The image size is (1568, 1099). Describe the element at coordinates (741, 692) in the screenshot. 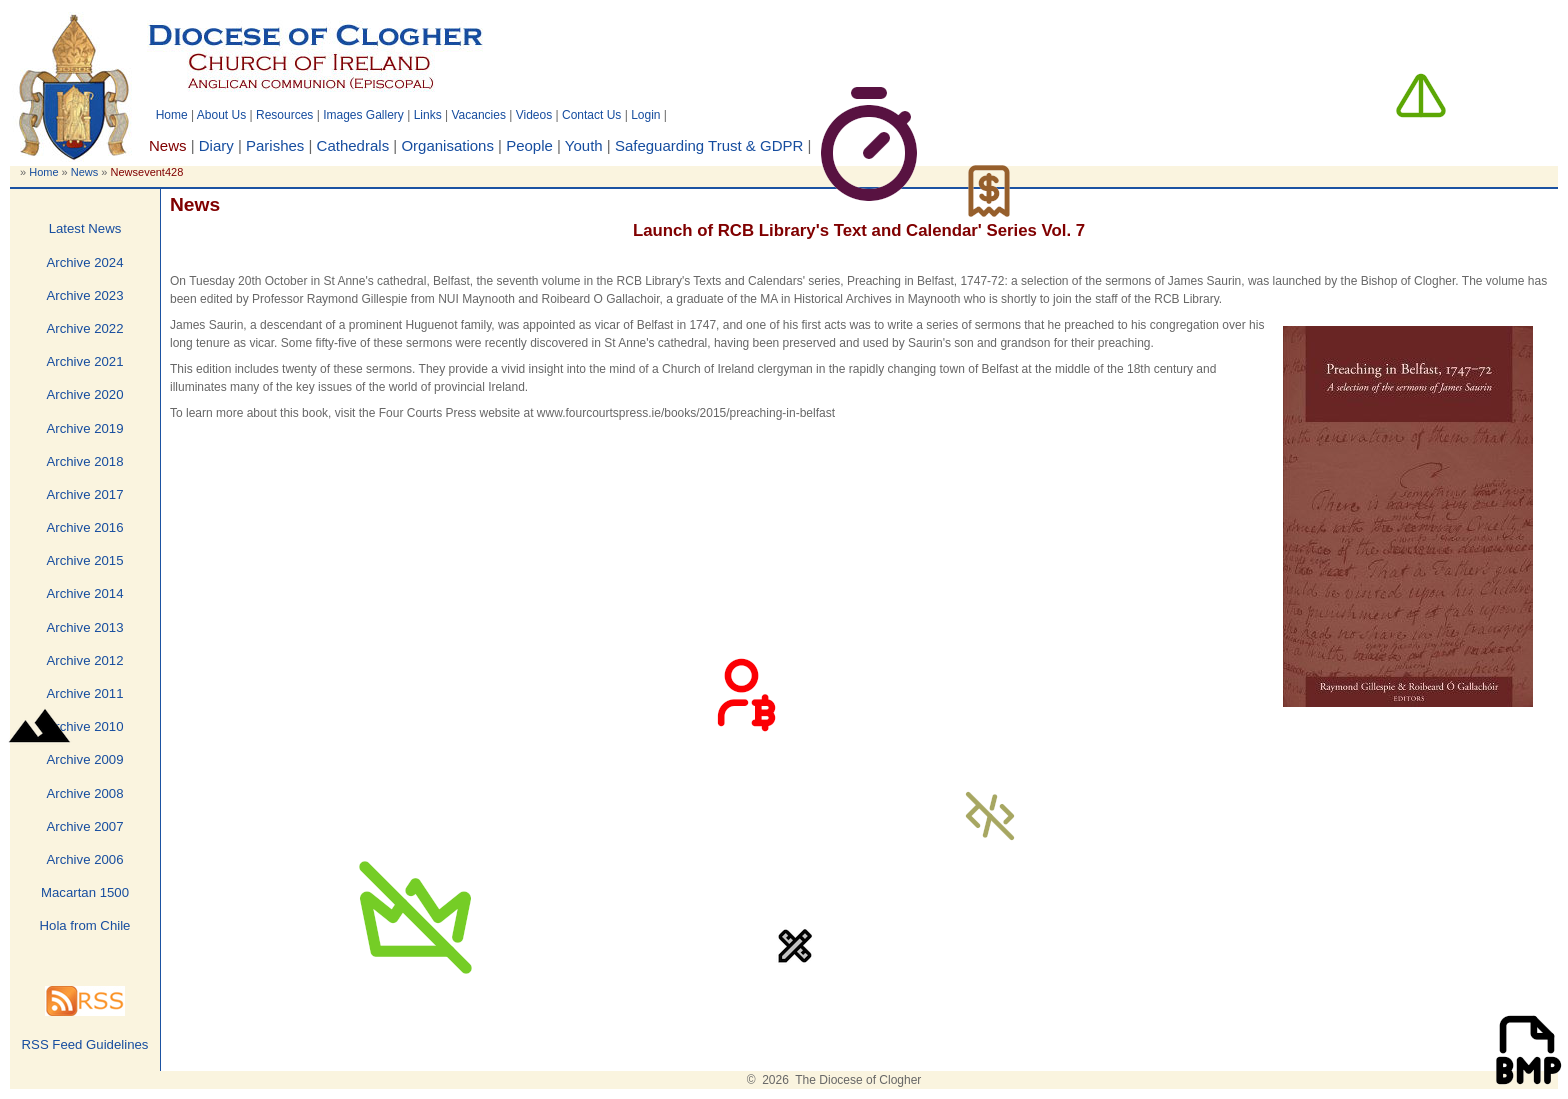

I see `view user's bitcoin wallet or balance` at that location.